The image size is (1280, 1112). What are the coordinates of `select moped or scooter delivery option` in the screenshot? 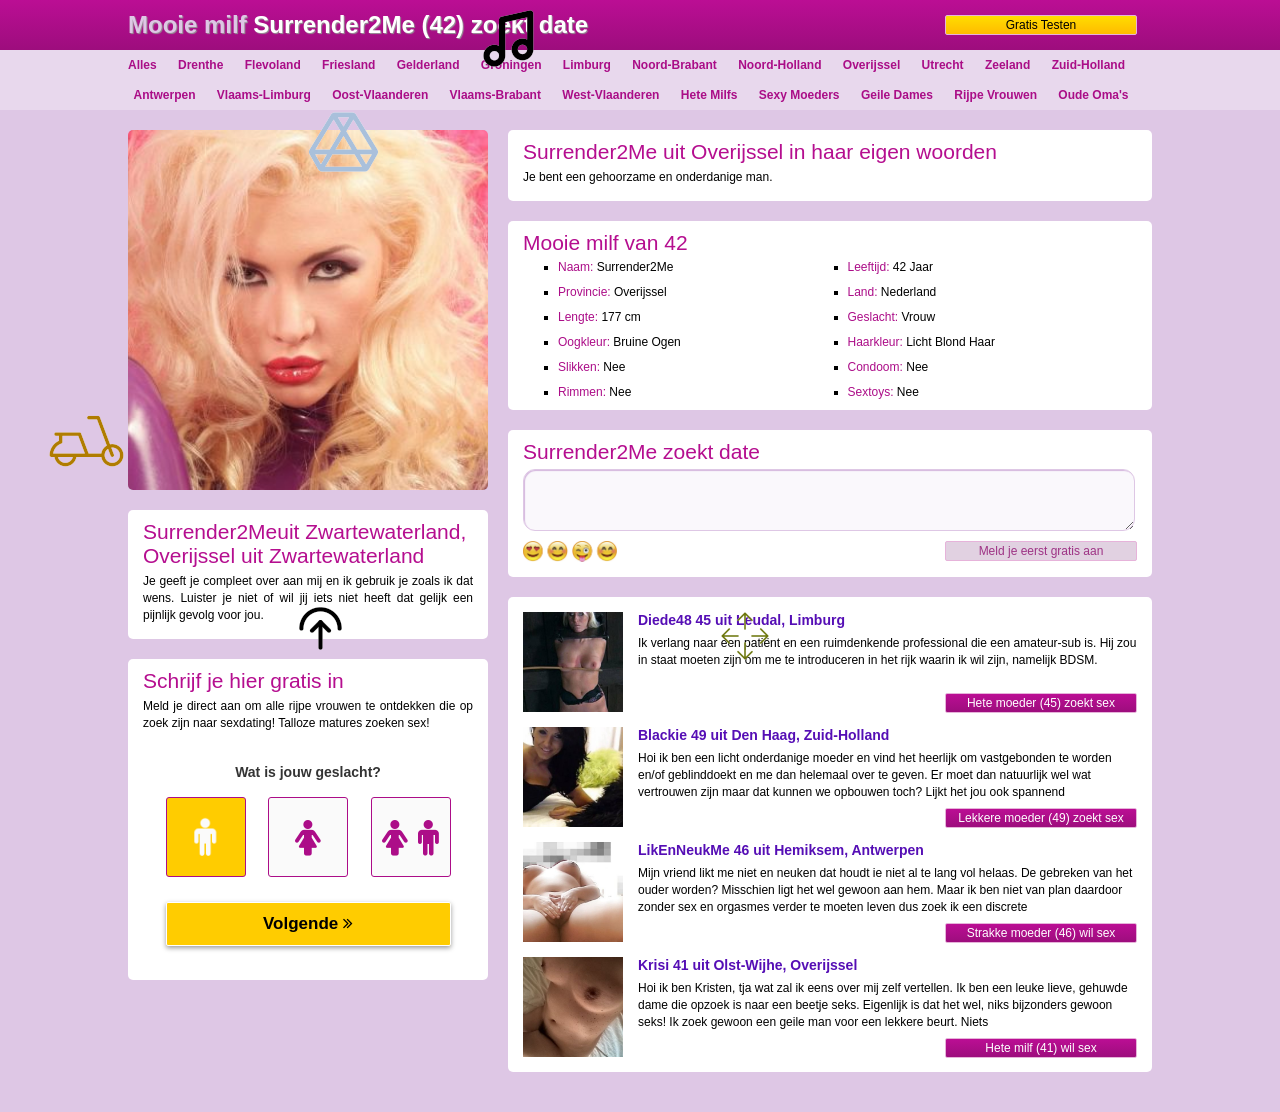 It's located at (86, 443).